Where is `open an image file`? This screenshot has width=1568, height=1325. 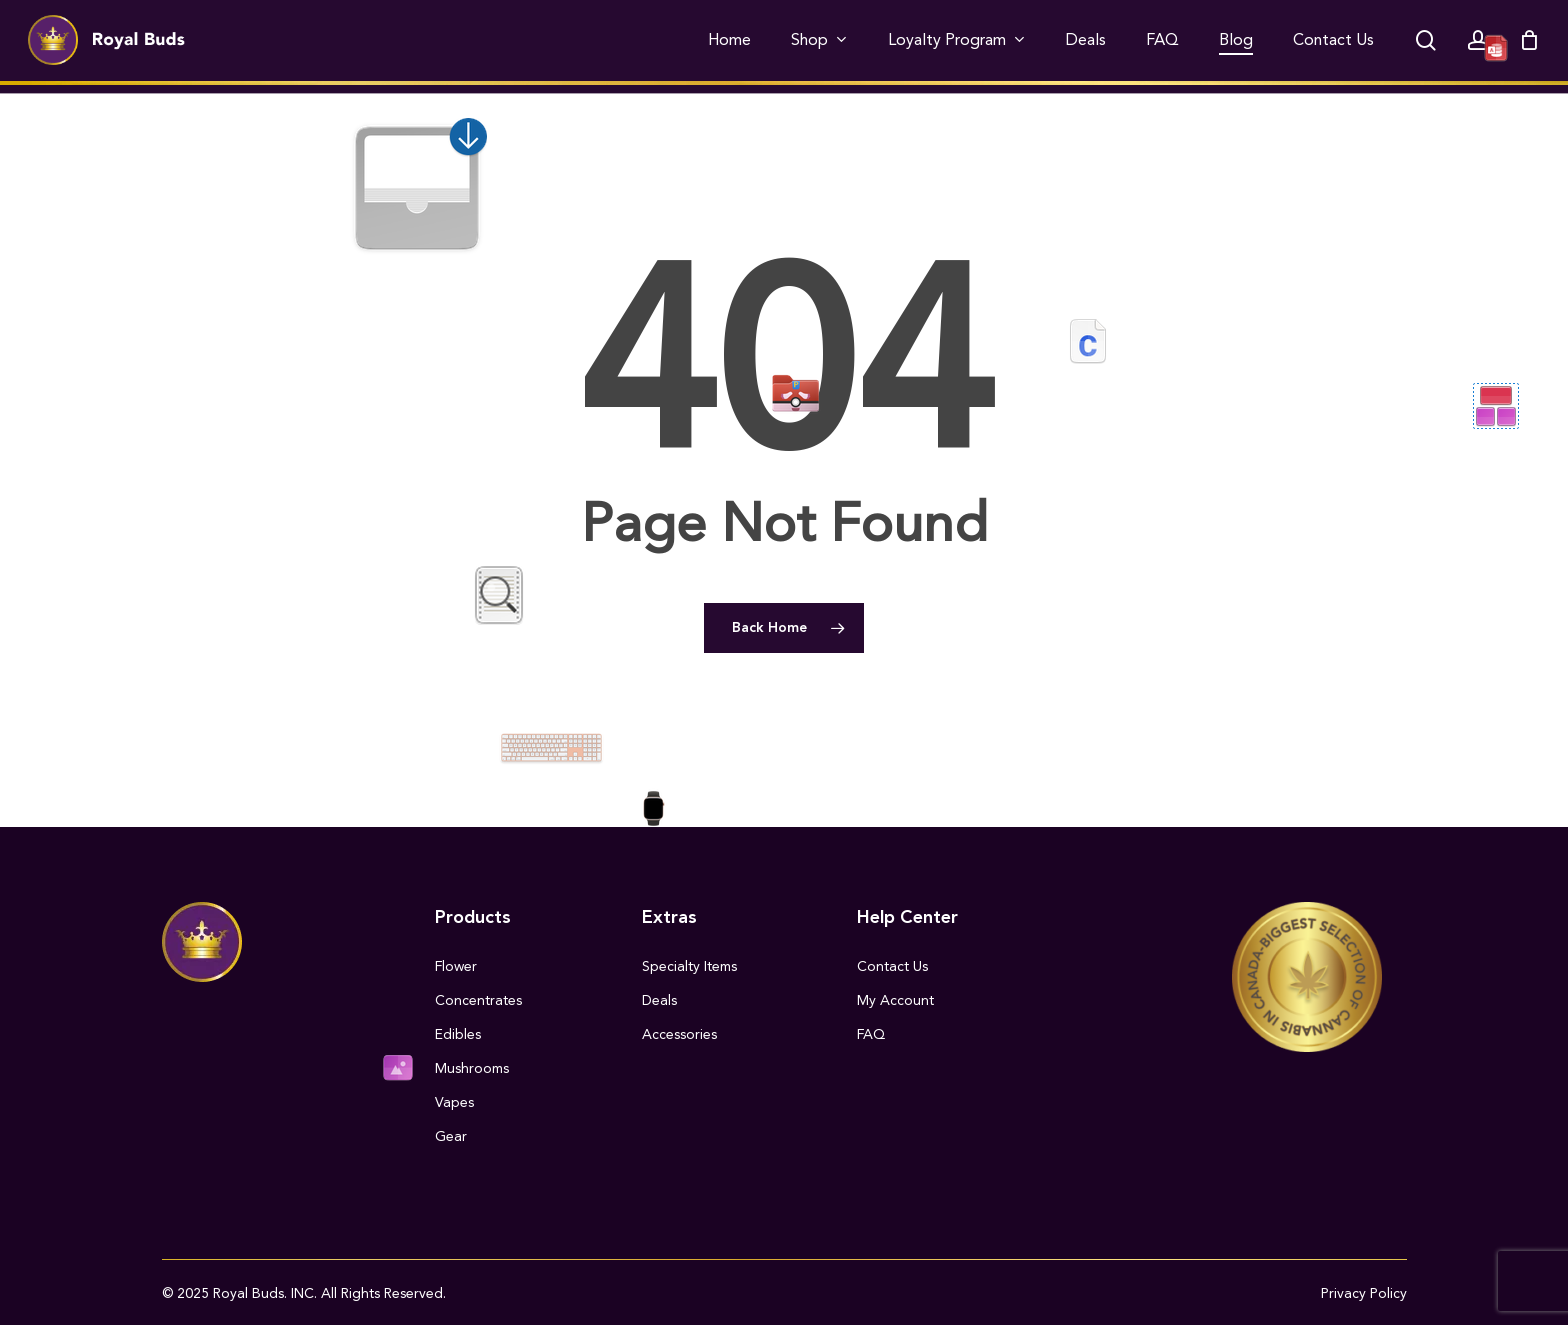 open an image file is located at coordinates (398, 1067).